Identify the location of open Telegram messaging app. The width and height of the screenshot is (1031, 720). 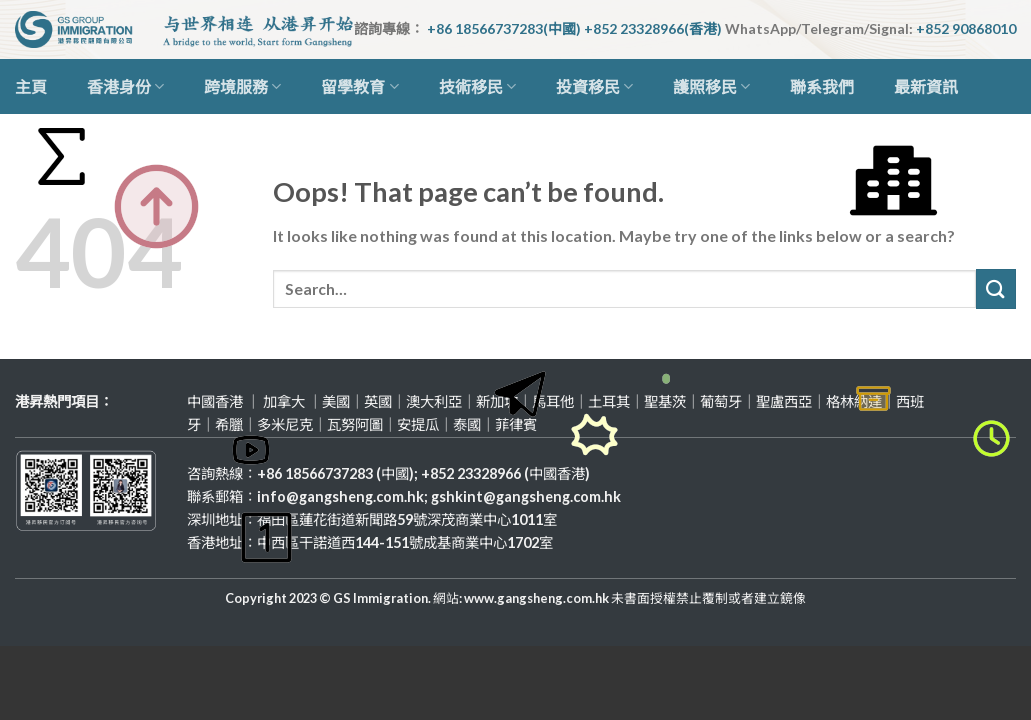
(522, 395).